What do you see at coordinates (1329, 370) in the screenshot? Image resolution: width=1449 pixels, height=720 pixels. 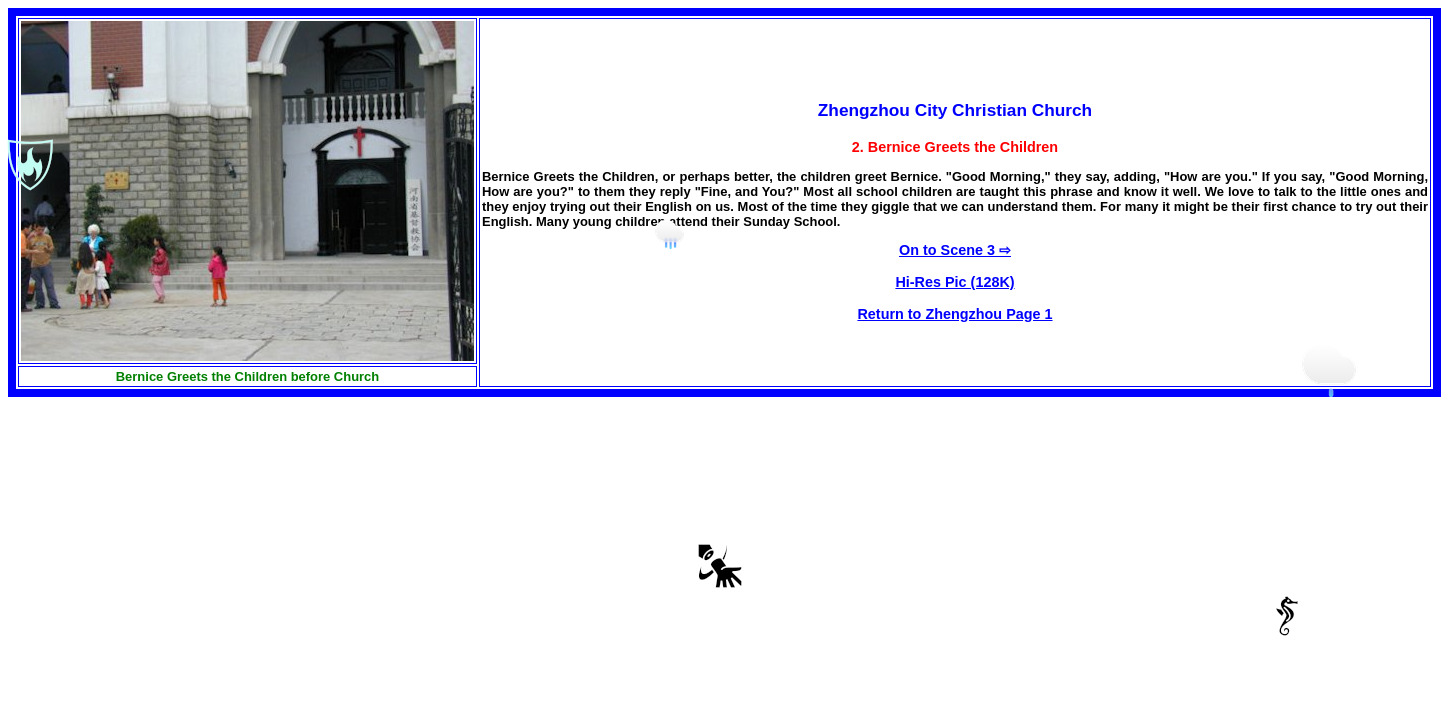 I see `indicates scattered showers in weather forecast` at bounding box center [1329, 370].